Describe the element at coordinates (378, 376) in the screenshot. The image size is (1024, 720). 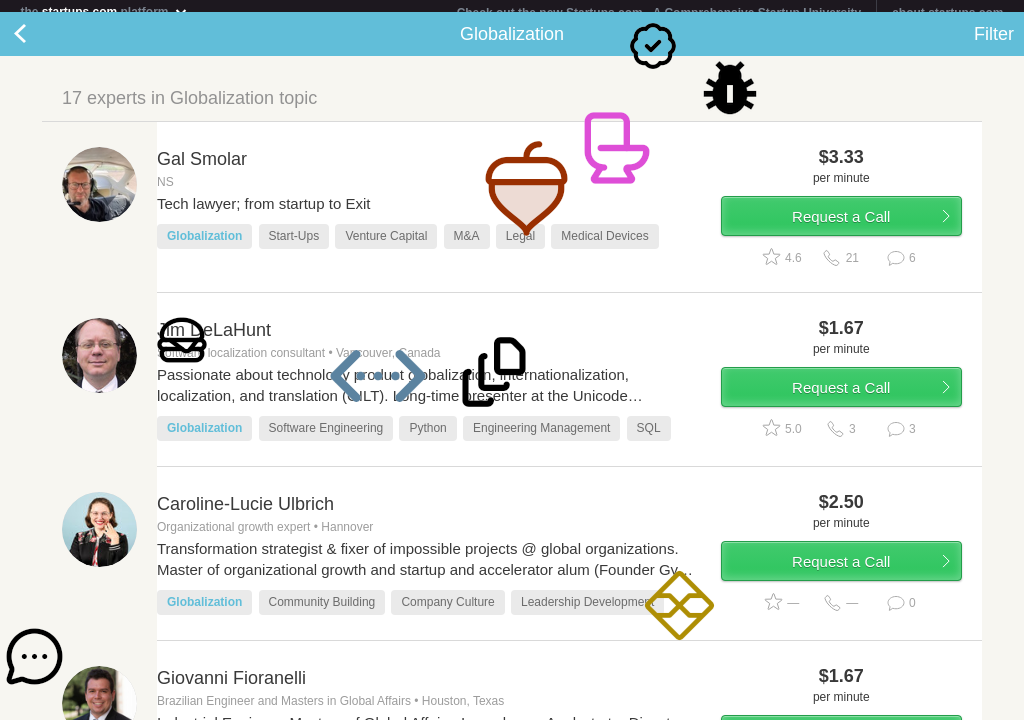
I see `expand or collapse content horizontally` at that location.